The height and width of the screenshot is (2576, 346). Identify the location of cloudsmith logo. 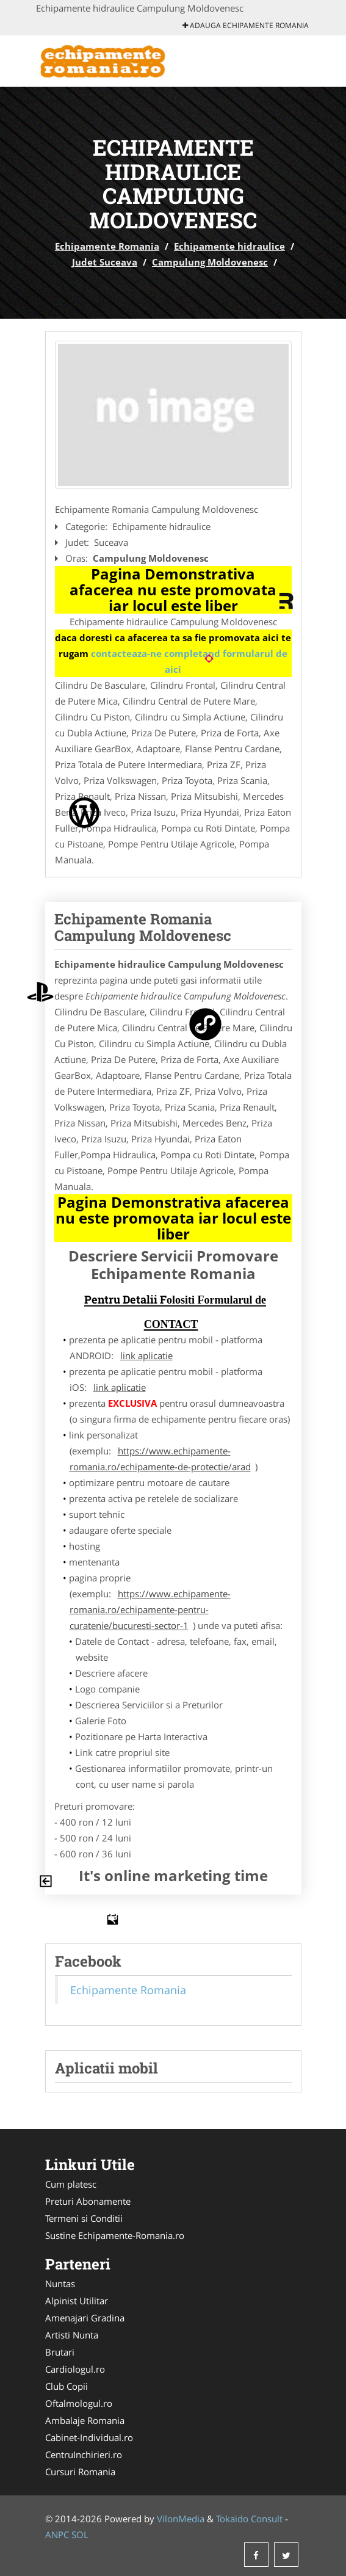
(209, 658).